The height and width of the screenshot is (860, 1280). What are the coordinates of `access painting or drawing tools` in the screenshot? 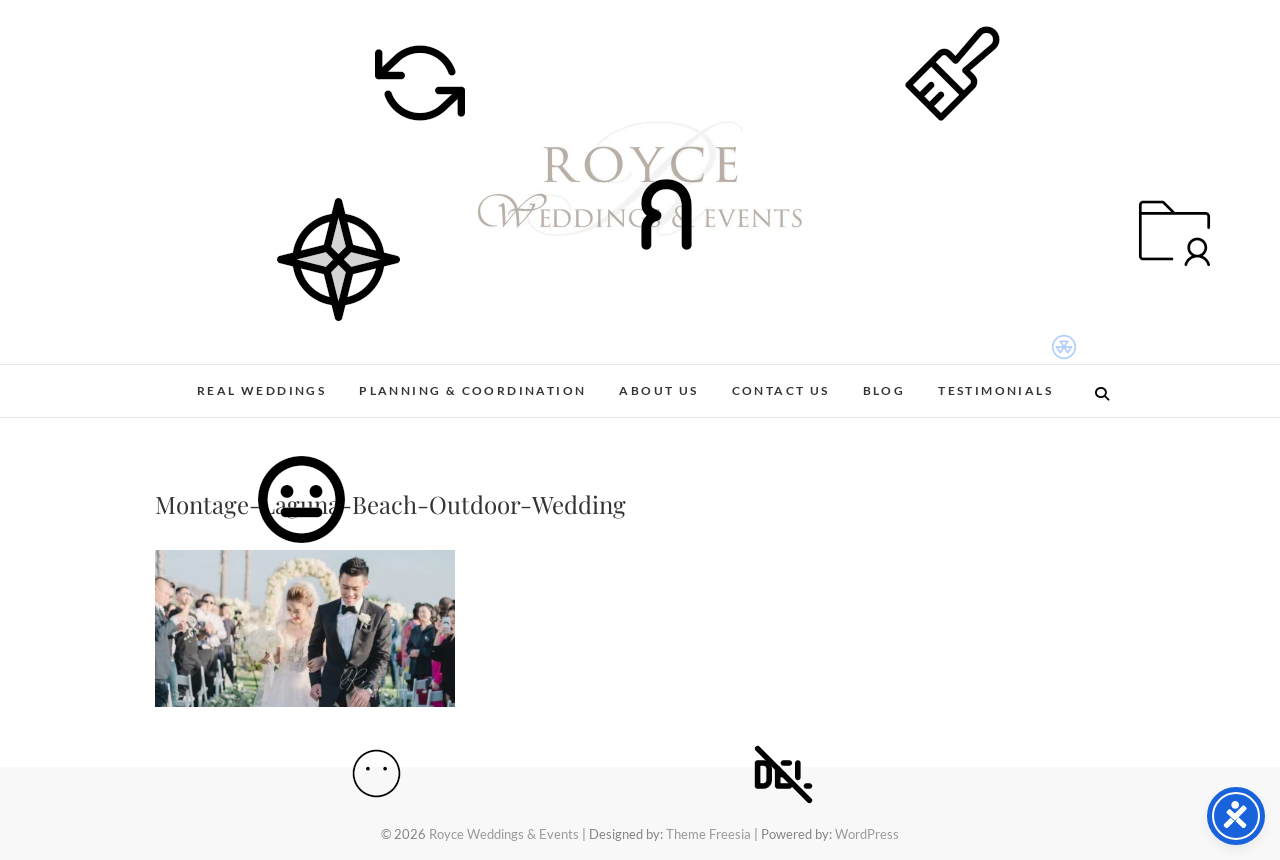 It's located at (954, 72).